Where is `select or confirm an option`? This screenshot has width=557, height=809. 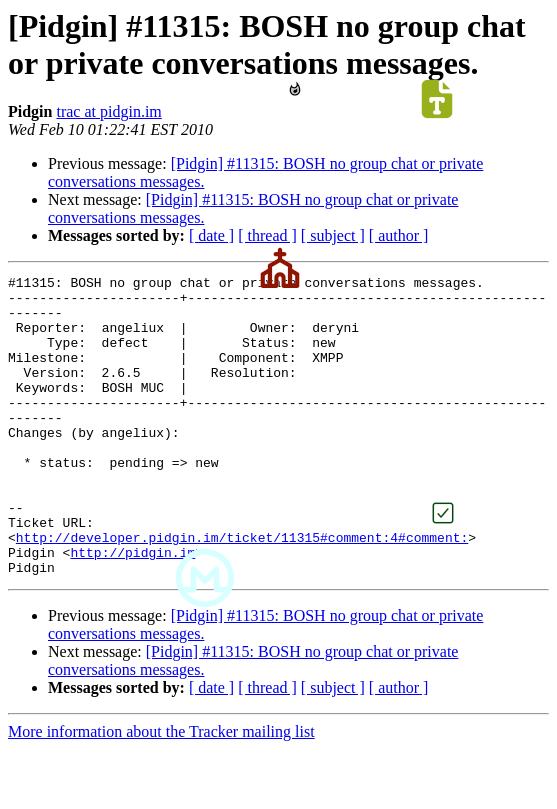
select or confirm an option is located at coordinates (443, 513).